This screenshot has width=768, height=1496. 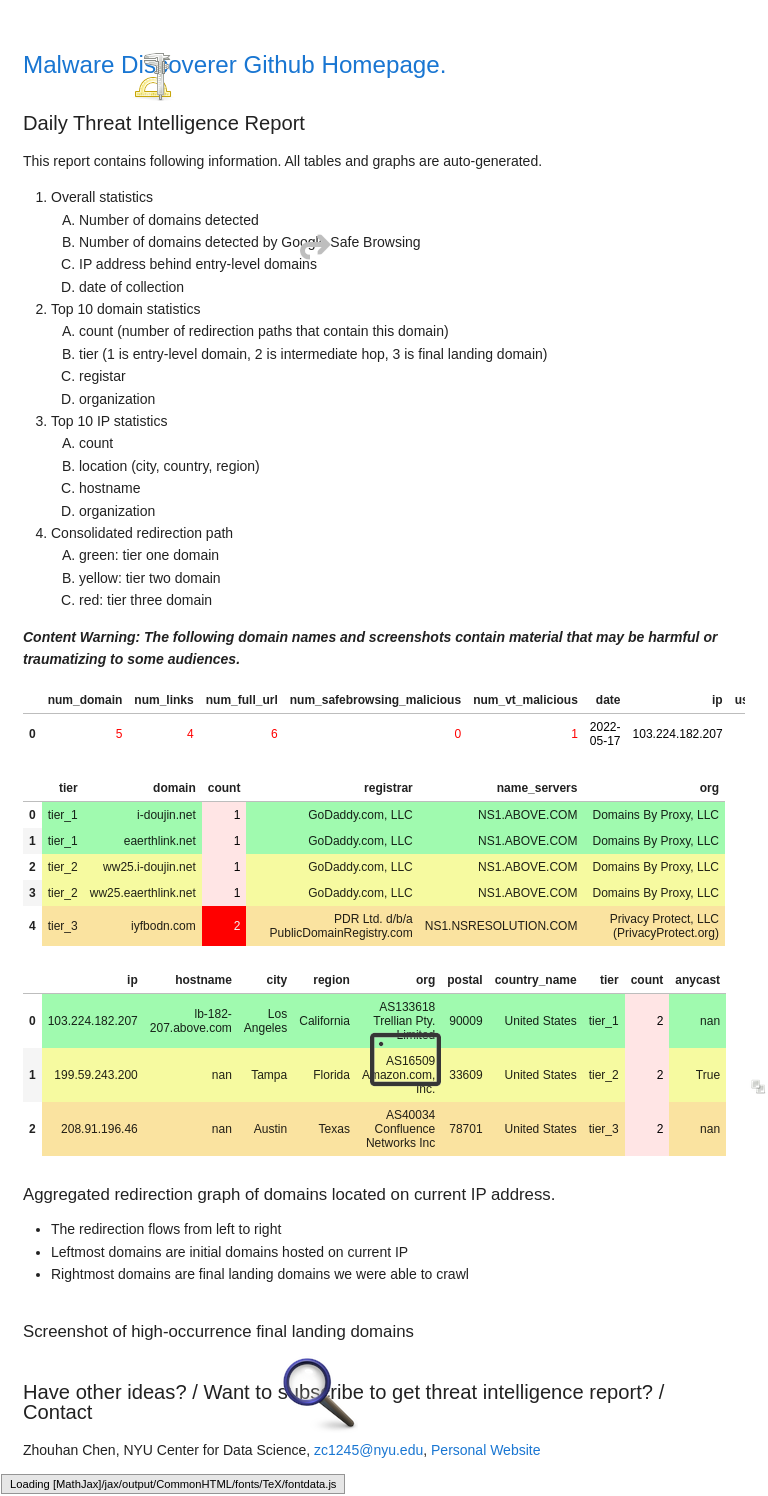 I want to click on indicates tablet device connected, so click(x=405, y=1059).